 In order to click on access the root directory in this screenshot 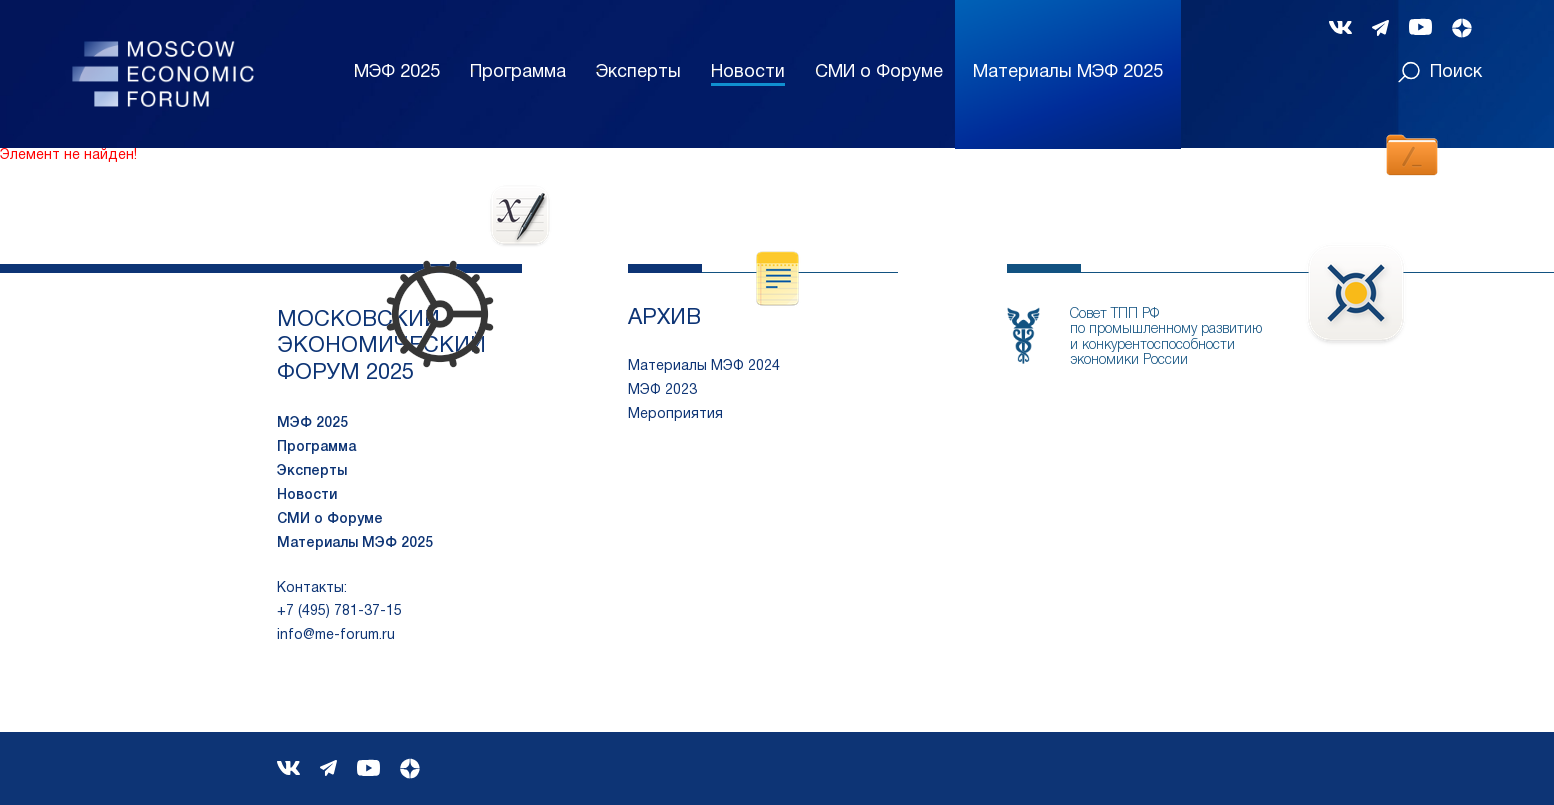, I will do `click(1412, 155)`.